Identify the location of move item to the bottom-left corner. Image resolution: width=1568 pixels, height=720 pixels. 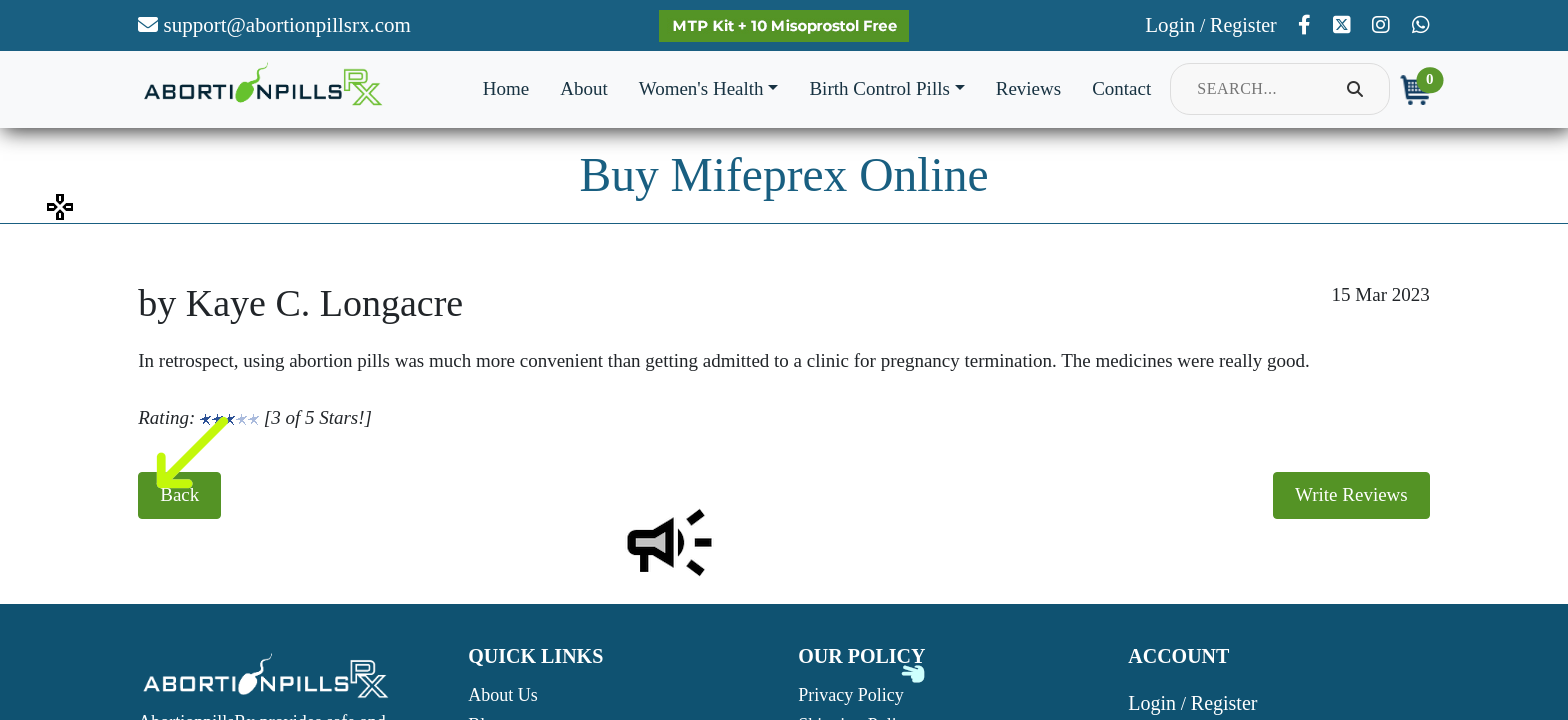
(192, 452).